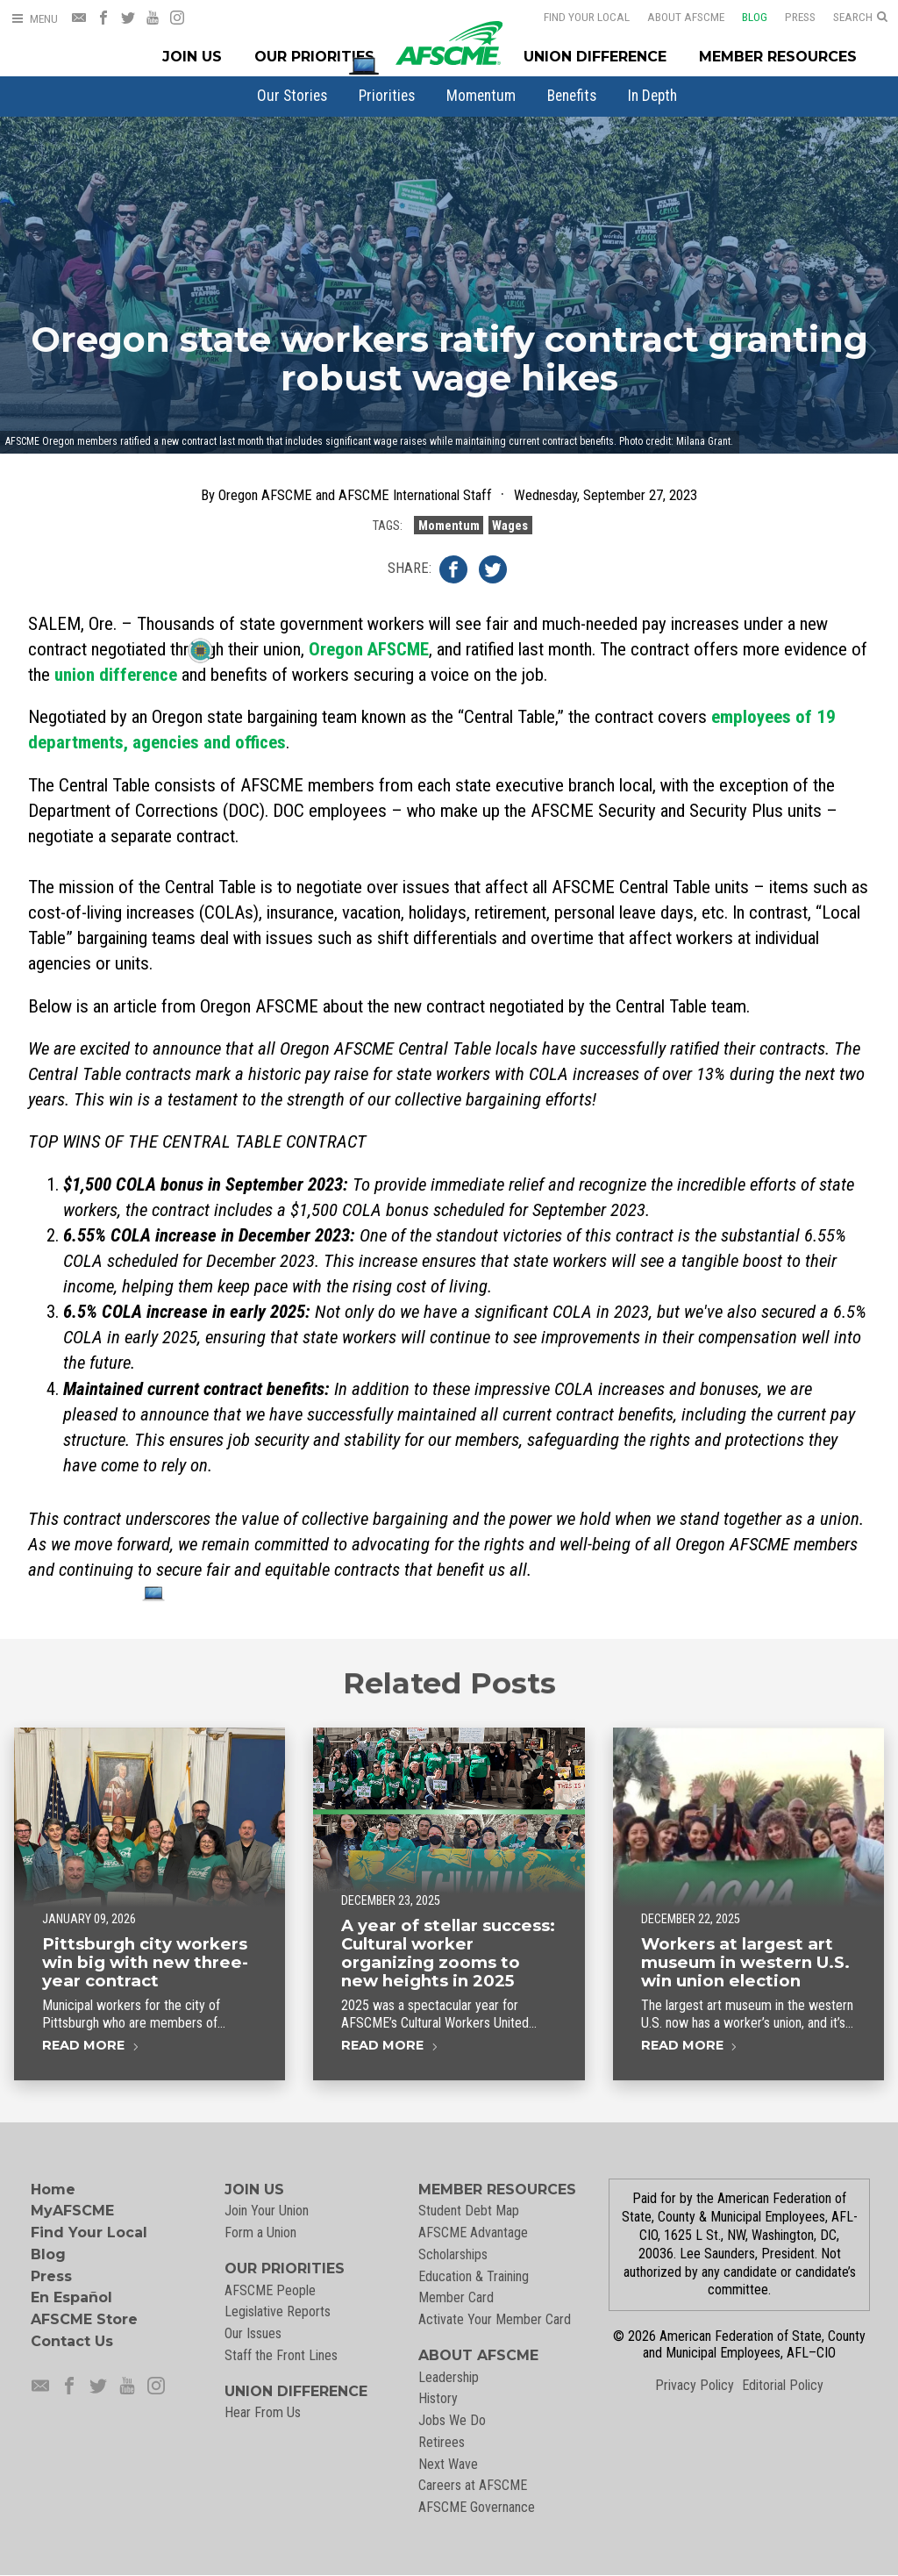 This screenshot has height=2576, width=898. I want to click on open the computer or my mac view in Finder, so click(153, 1592).